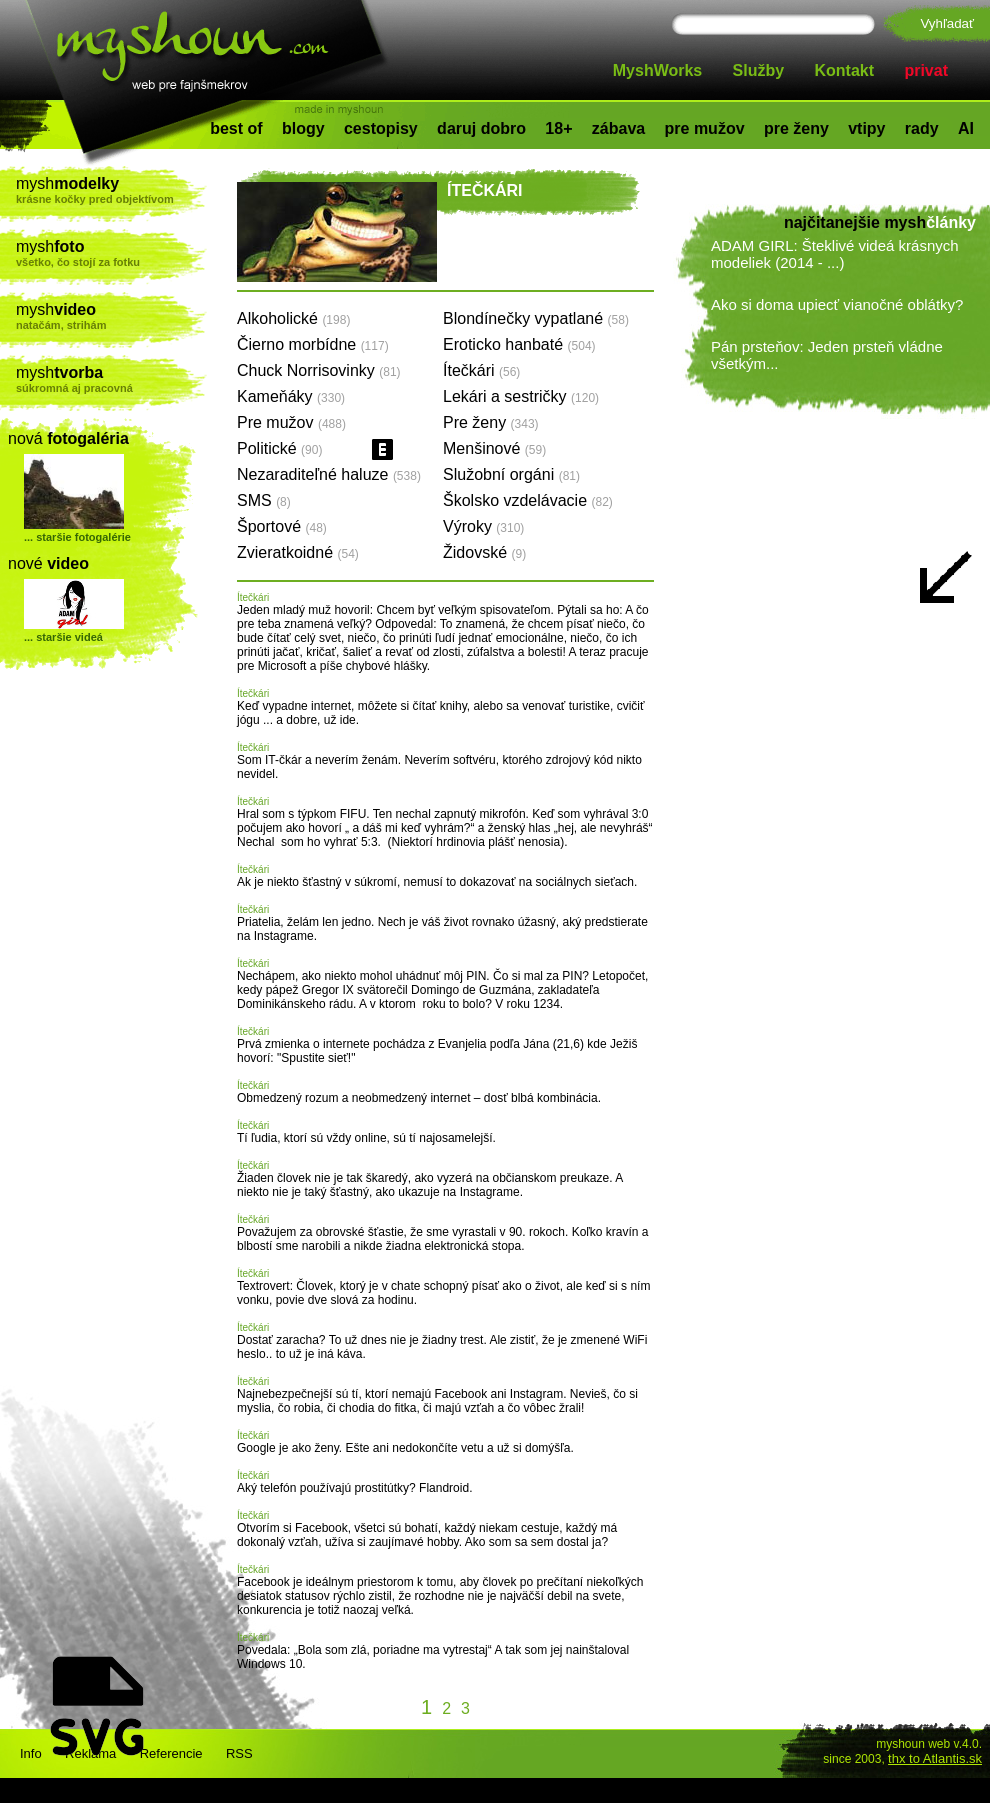 The height and width of the screenshot is (1803, 990). What do you see at coordinates (944, 579) in the screenshot?
I see `indicates an incoming call was received` at bounding box center [944, 579].